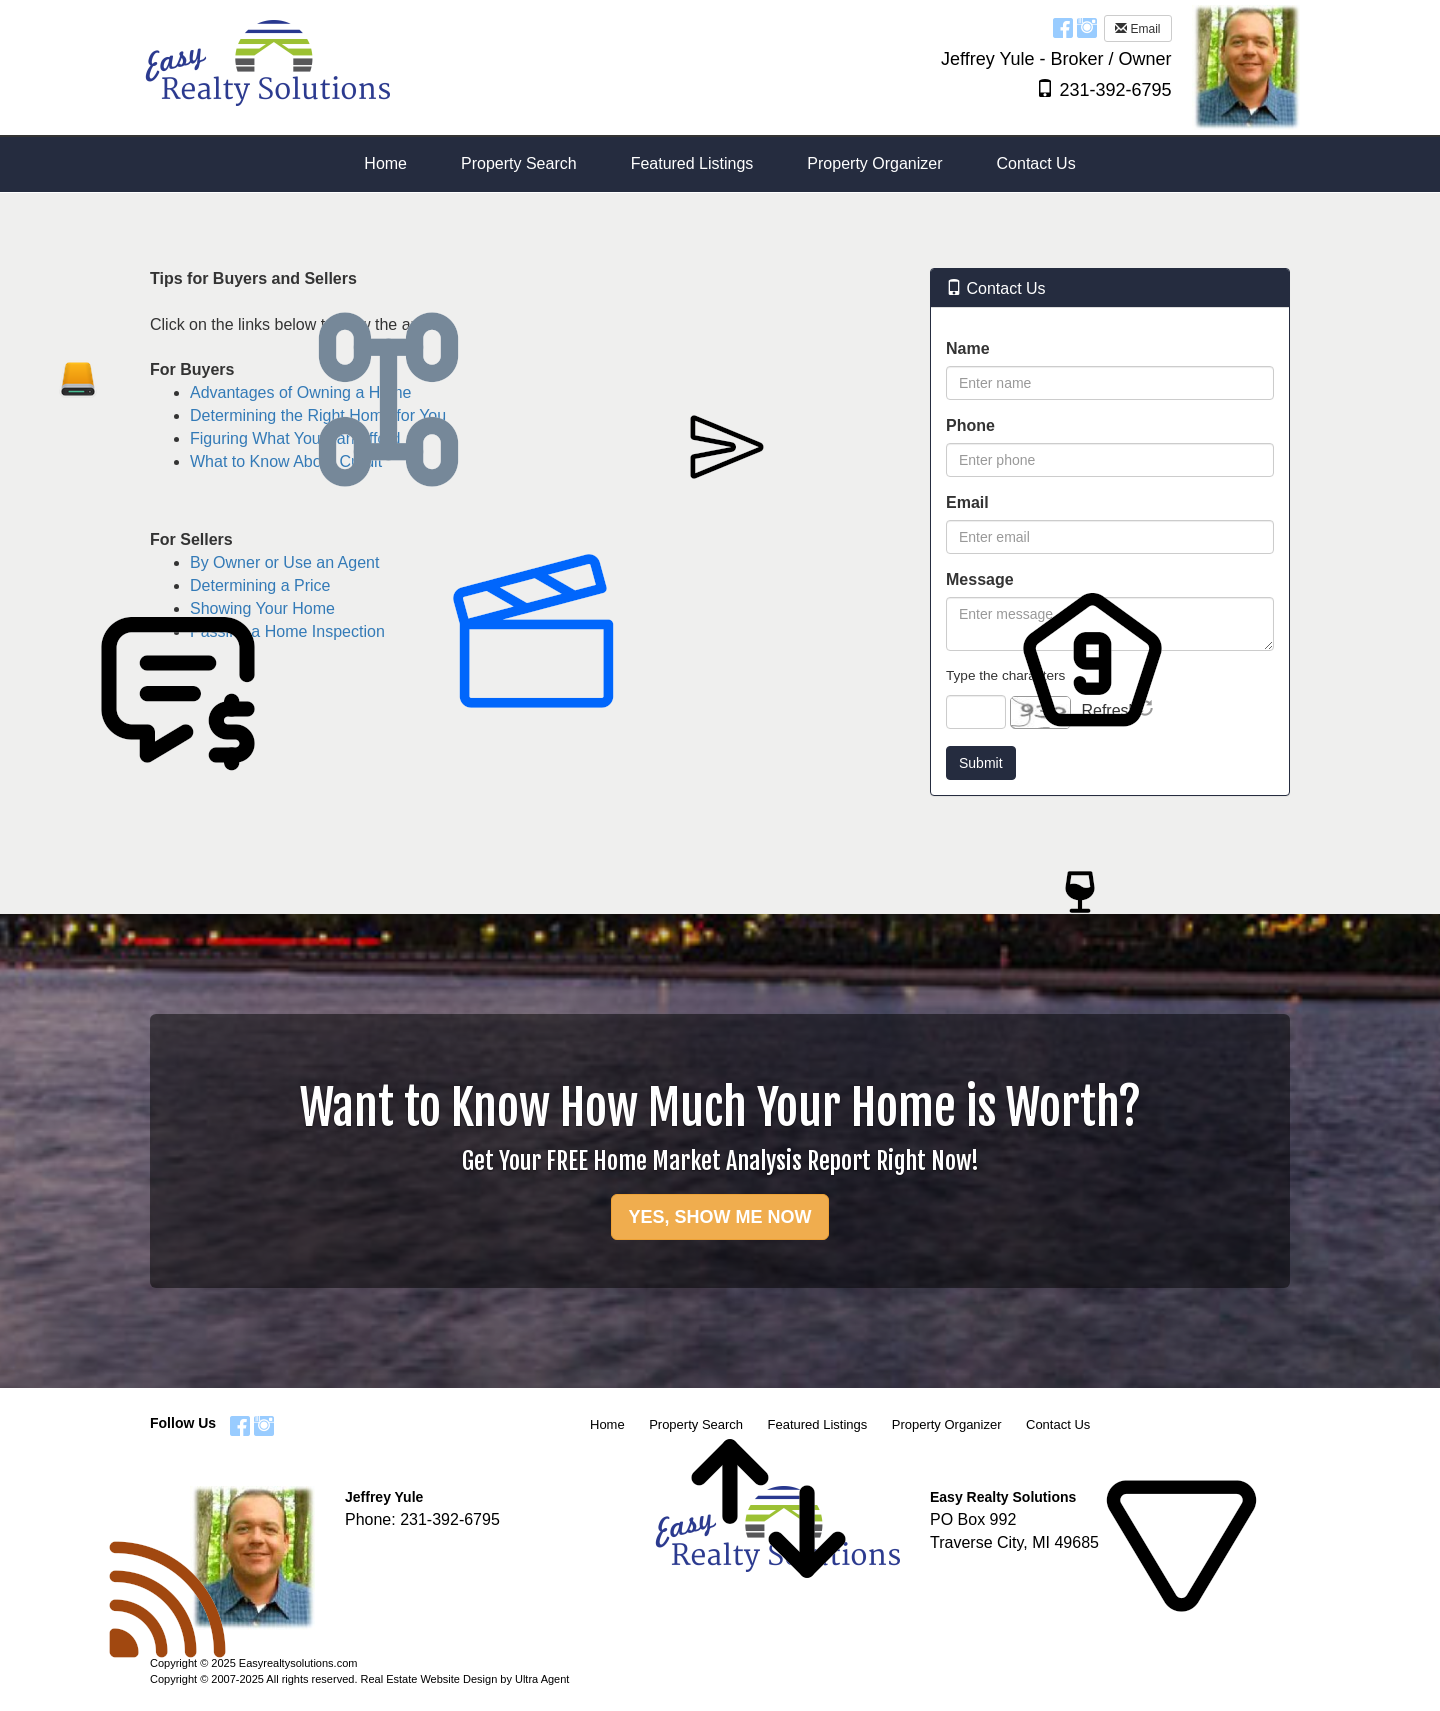  I want to click on select 4WD or all-wheel drive mode, so click(388, 399).